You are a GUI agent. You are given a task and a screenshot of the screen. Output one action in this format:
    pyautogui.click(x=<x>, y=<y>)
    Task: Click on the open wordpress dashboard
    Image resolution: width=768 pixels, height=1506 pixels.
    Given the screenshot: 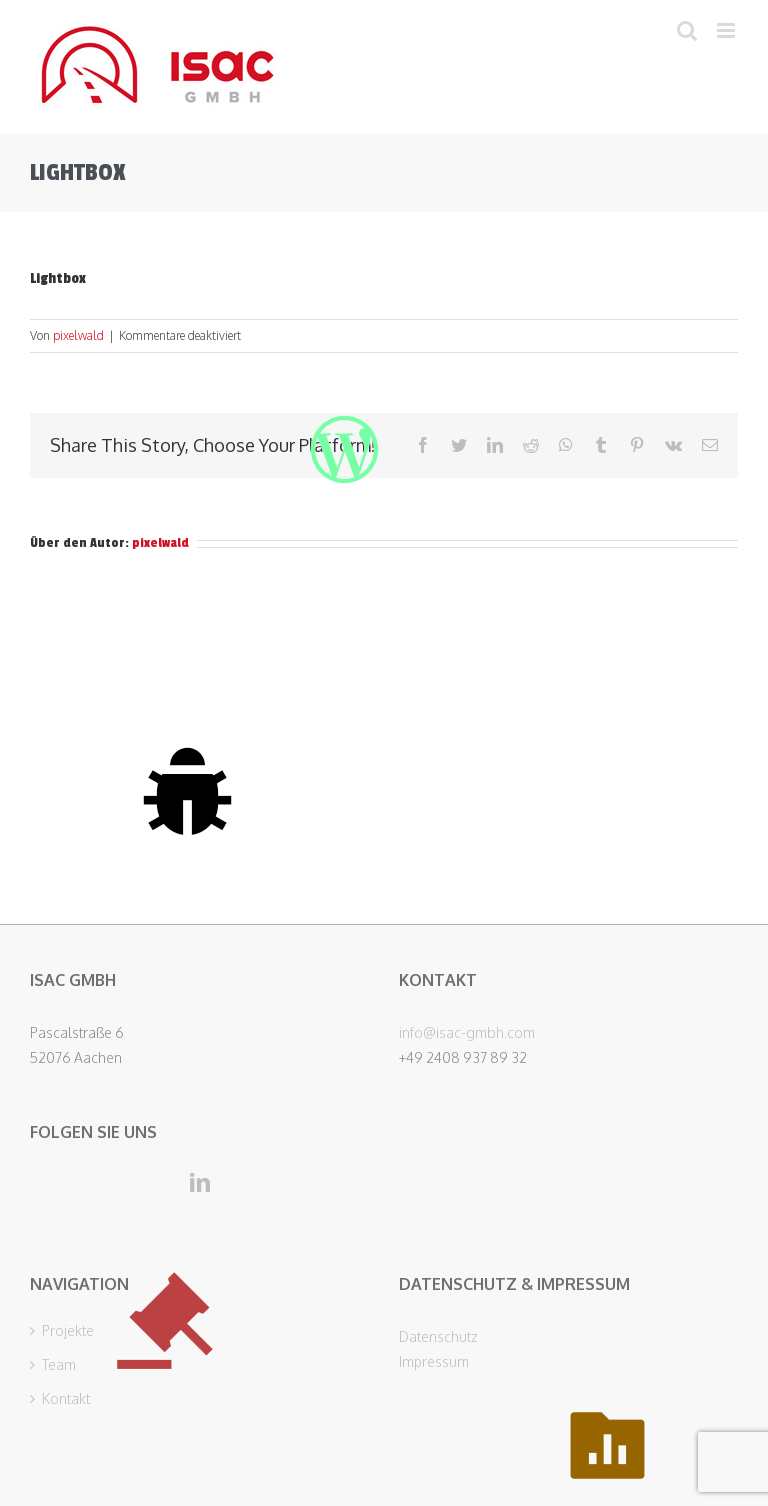 What is the action you would take?
    pyautogui.click(x=344, y=449)
    